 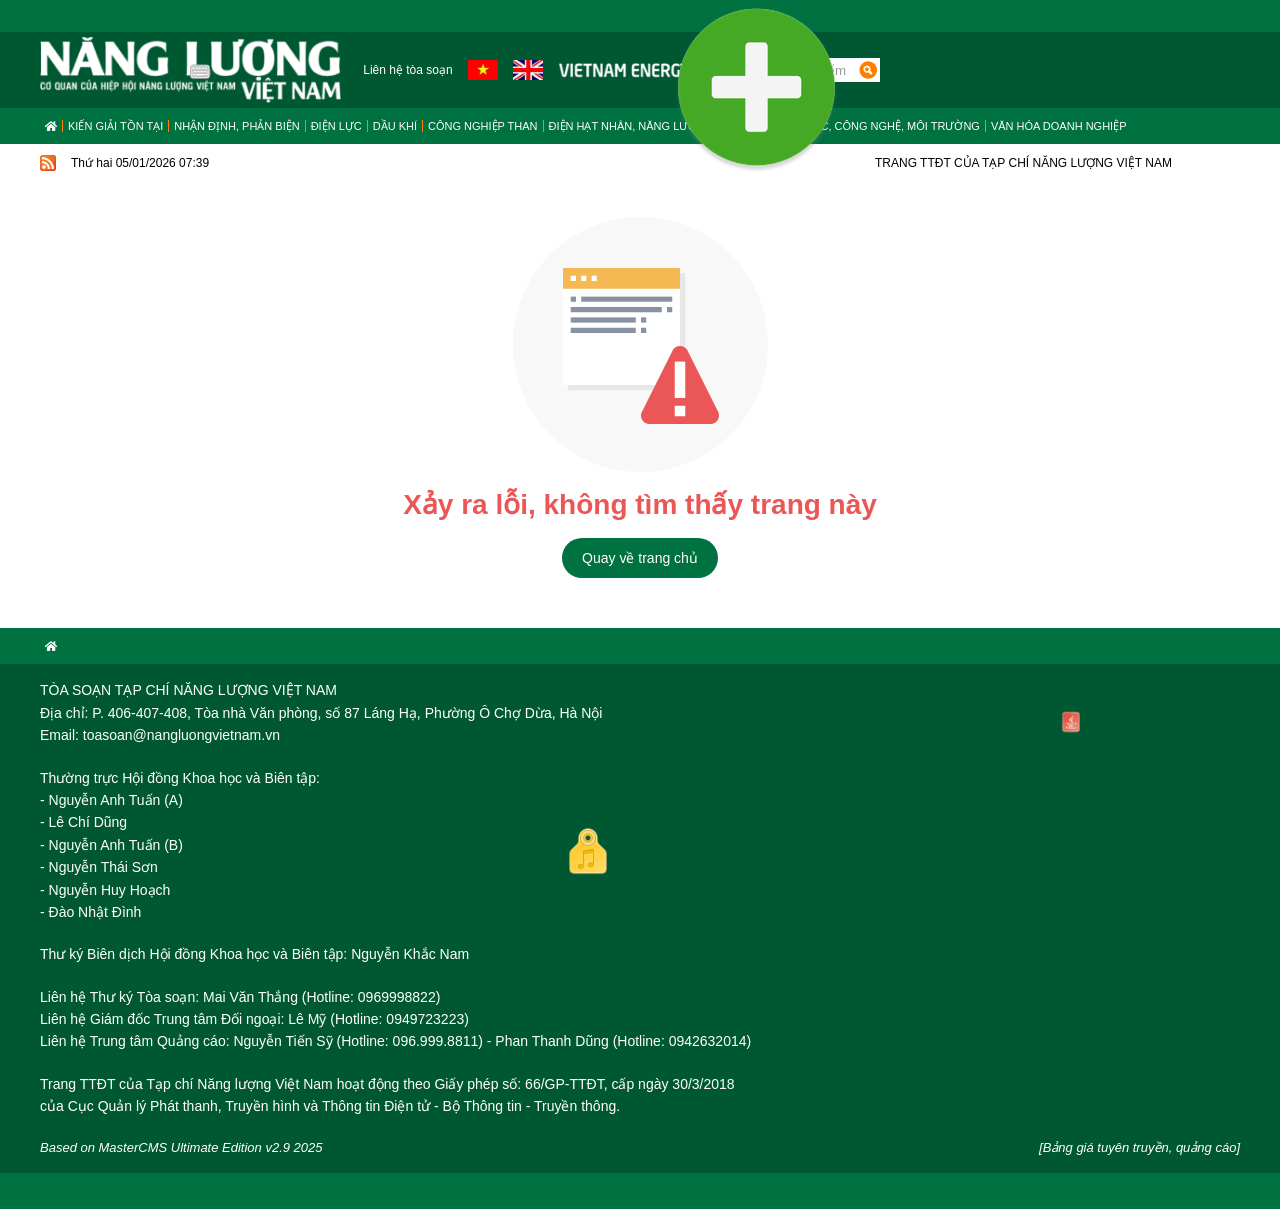 I want to click on access keyboard settings, so click(x=200, y=72).